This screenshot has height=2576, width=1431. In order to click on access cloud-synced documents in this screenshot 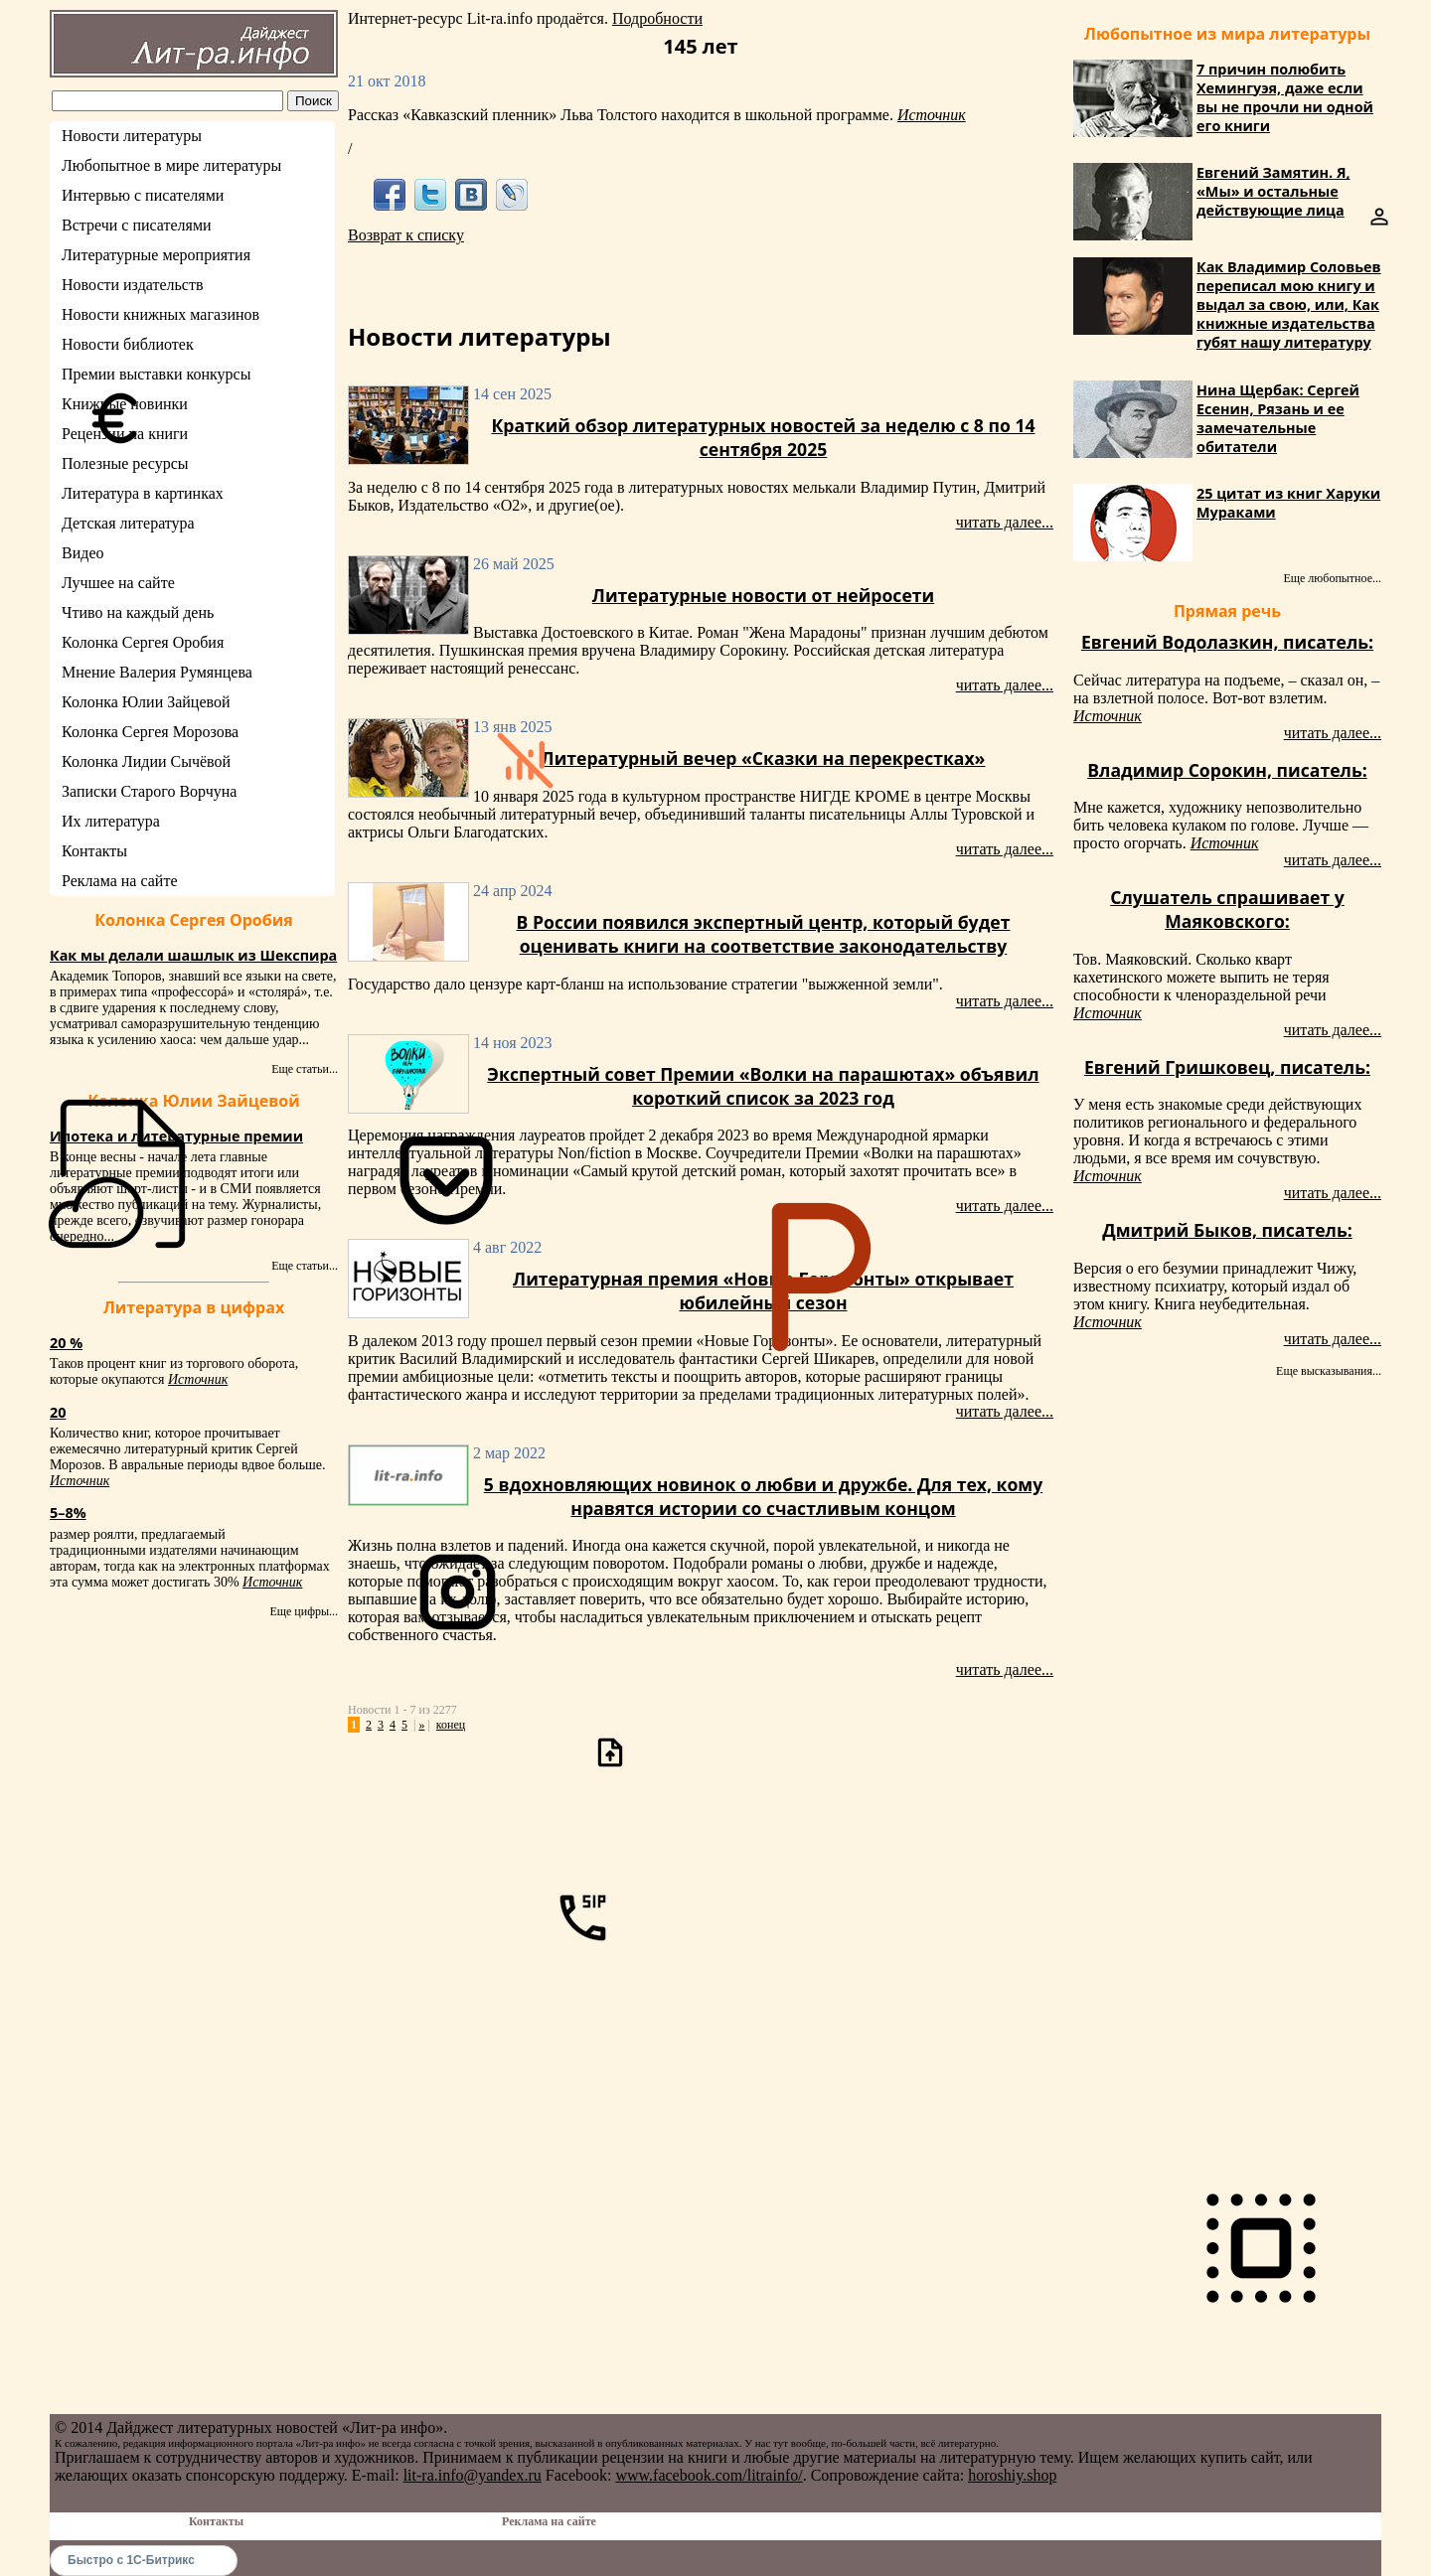, I will do `click(122, 1173)`.